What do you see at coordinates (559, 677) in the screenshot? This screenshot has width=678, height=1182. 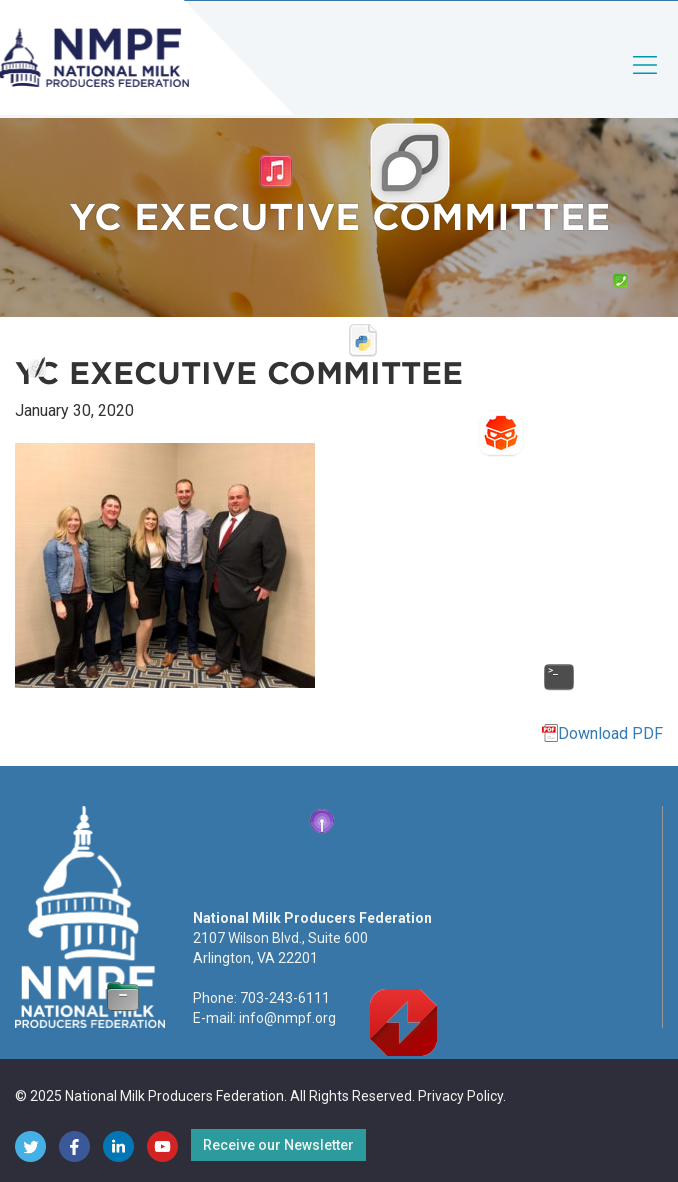 I see `open the terminal application` at bounding box center [559, 677].